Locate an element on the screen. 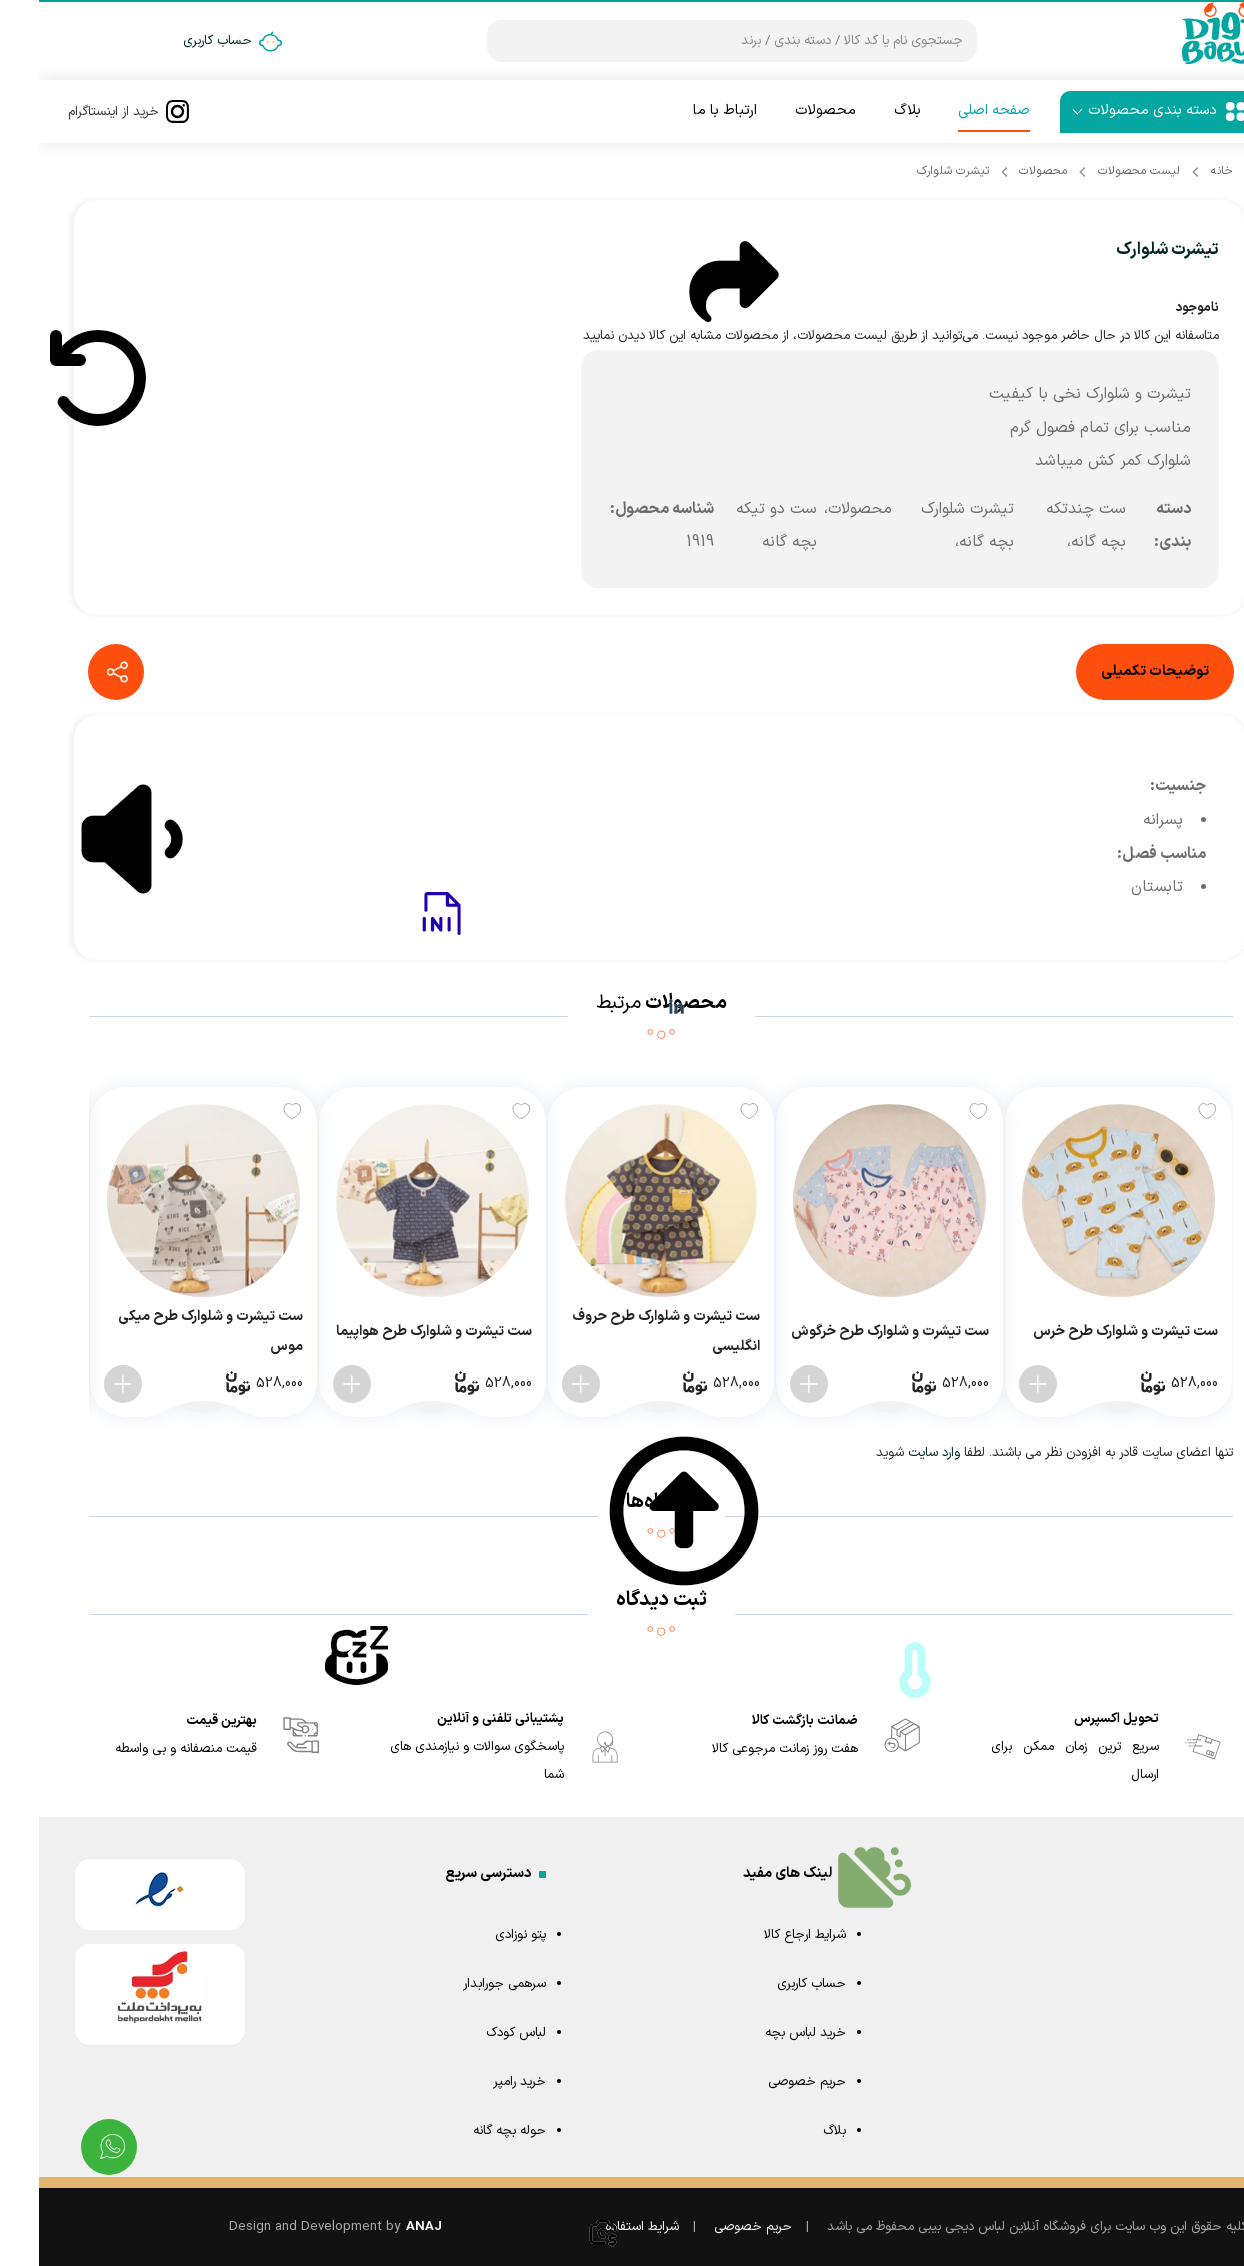 The image size is (1244, 2266). scroll to top of page is located at coordinates (684, 1511).